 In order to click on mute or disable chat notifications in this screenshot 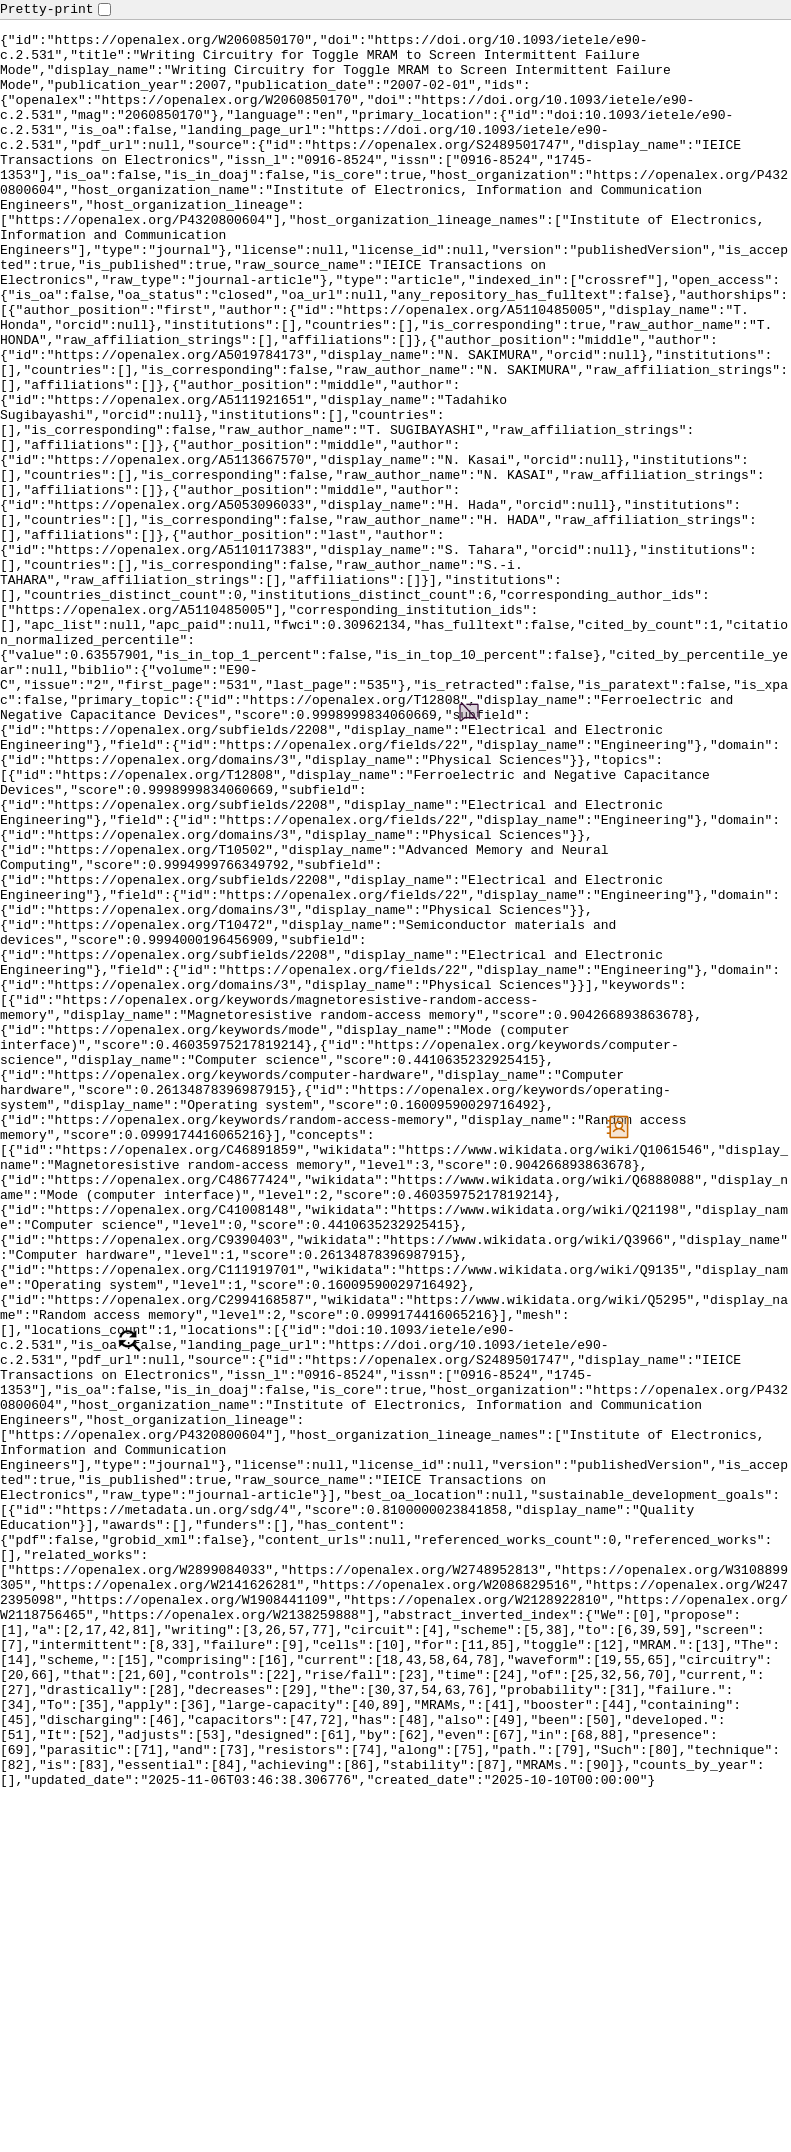, I will do `click(469, 711)`.